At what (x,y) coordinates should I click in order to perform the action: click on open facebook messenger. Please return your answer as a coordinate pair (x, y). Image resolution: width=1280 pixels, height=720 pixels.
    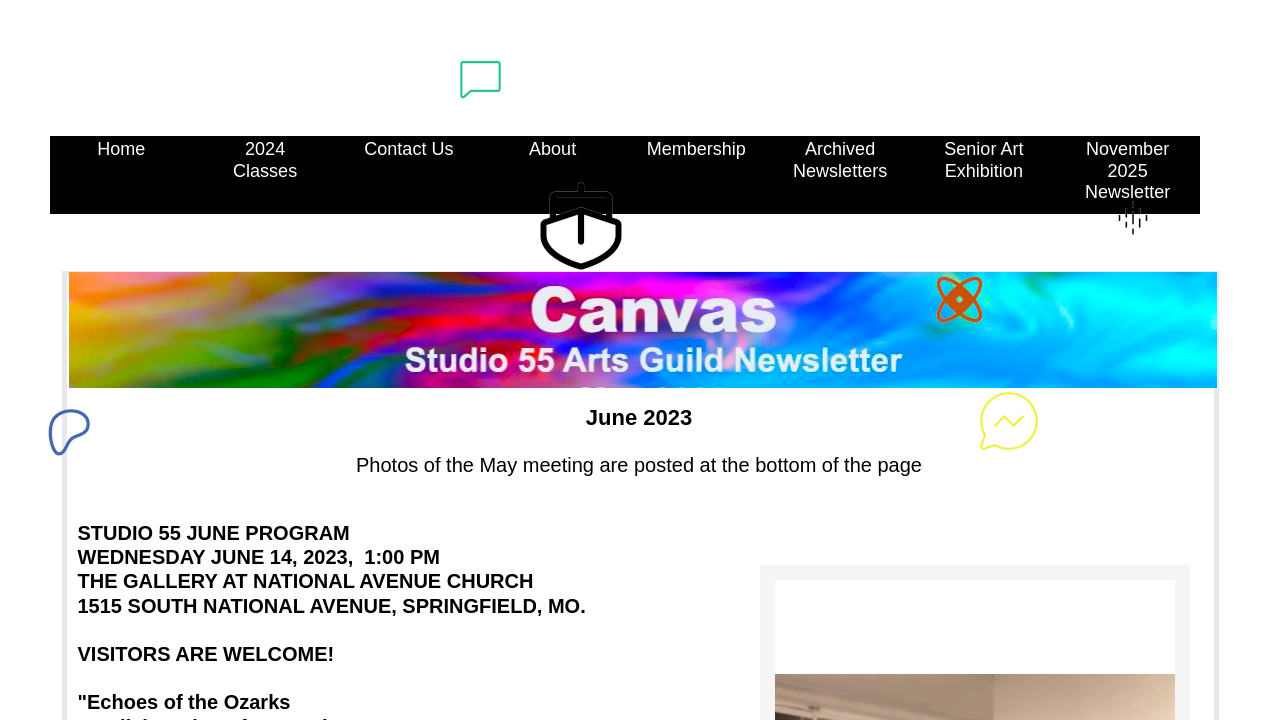
    Looking at the image, I should click on (1009, 421).